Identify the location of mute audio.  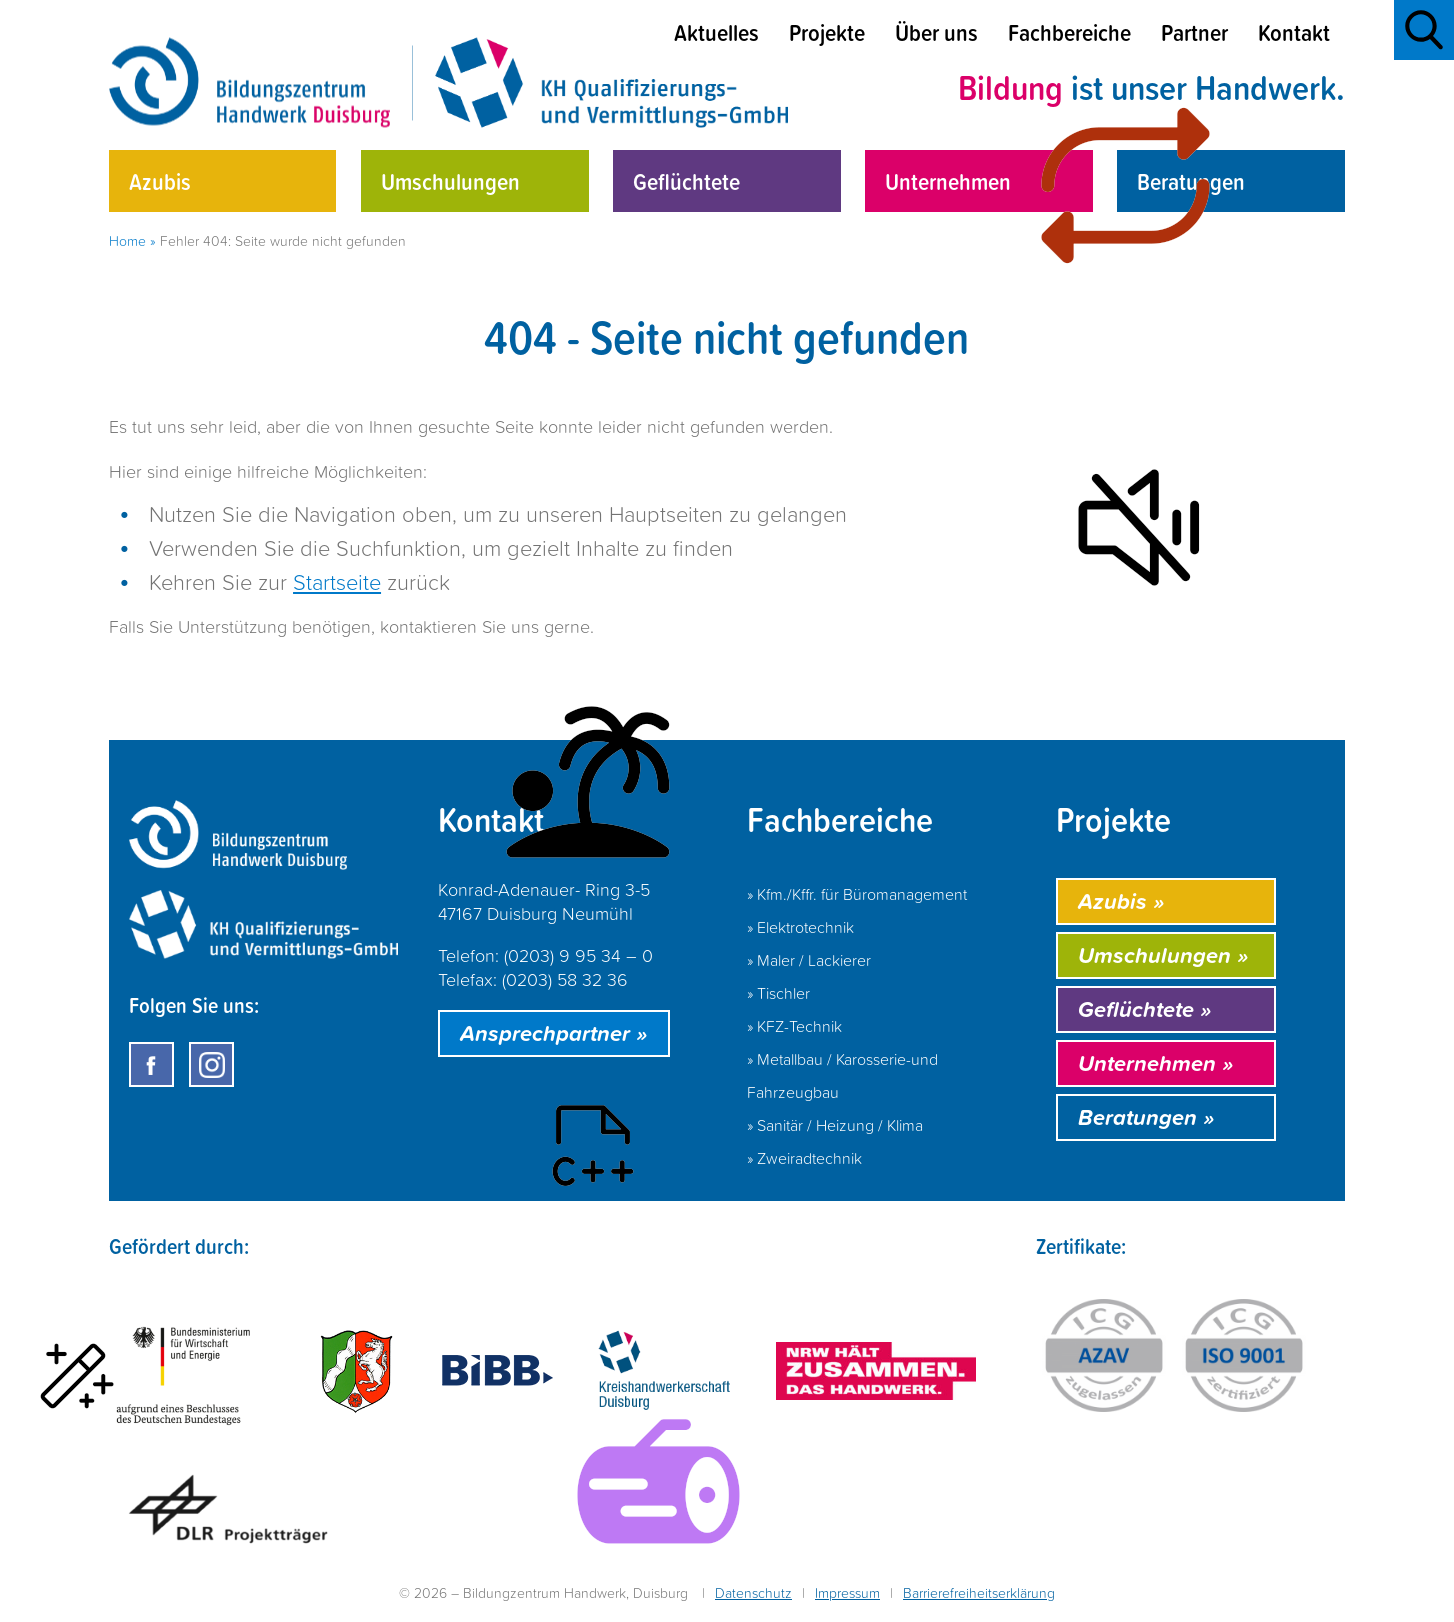
(1136, 527).